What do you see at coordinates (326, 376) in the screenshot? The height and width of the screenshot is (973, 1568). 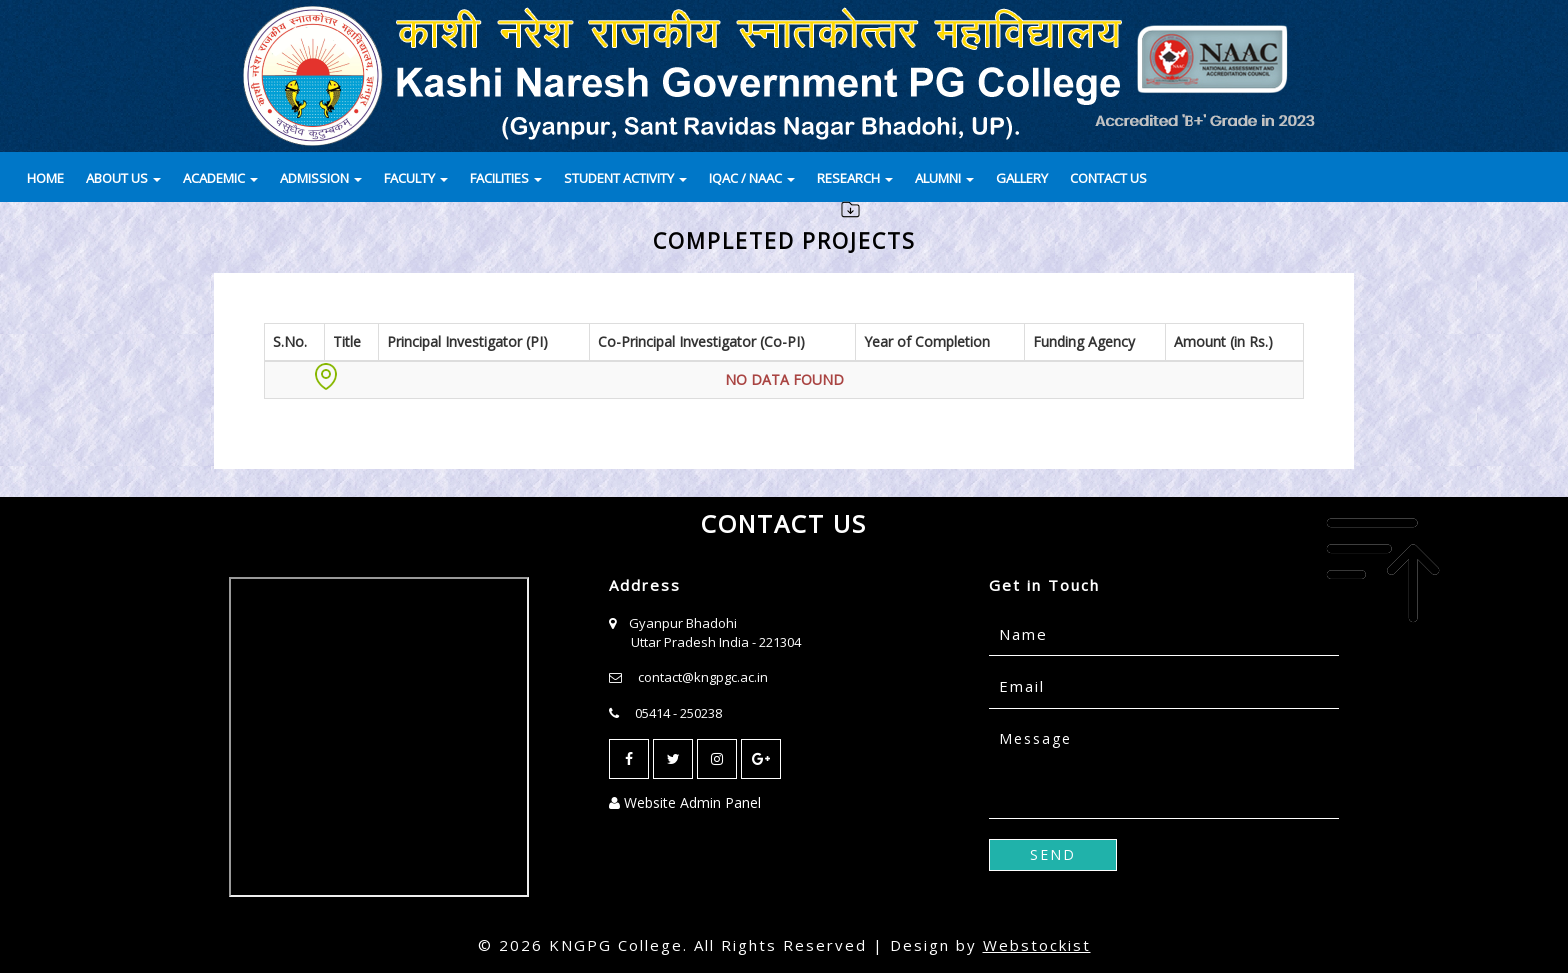 I see `view or set a location on the map` at bounding box center [326, 376].